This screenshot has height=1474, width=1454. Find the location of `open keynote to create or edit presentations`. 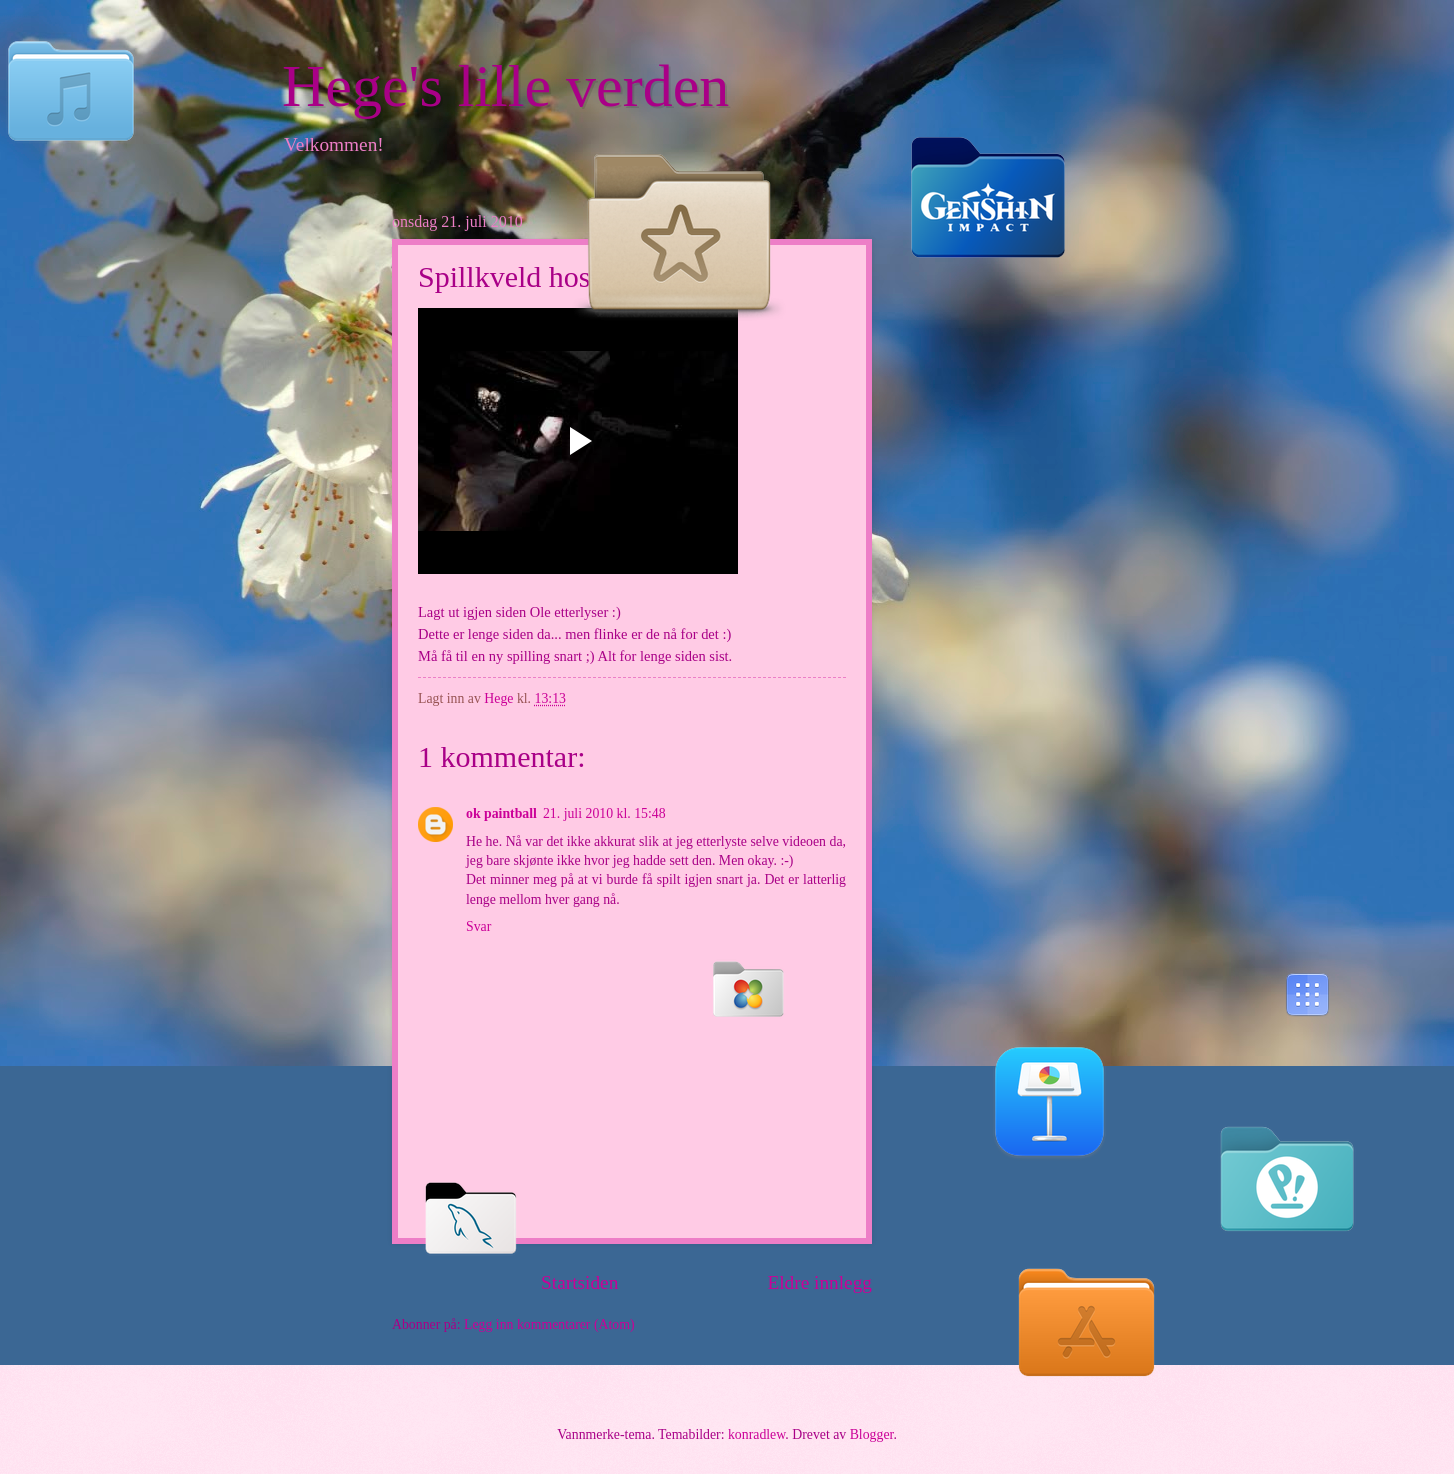

open keynote to create or edit presentations is located at coordinates (1049, 1101).